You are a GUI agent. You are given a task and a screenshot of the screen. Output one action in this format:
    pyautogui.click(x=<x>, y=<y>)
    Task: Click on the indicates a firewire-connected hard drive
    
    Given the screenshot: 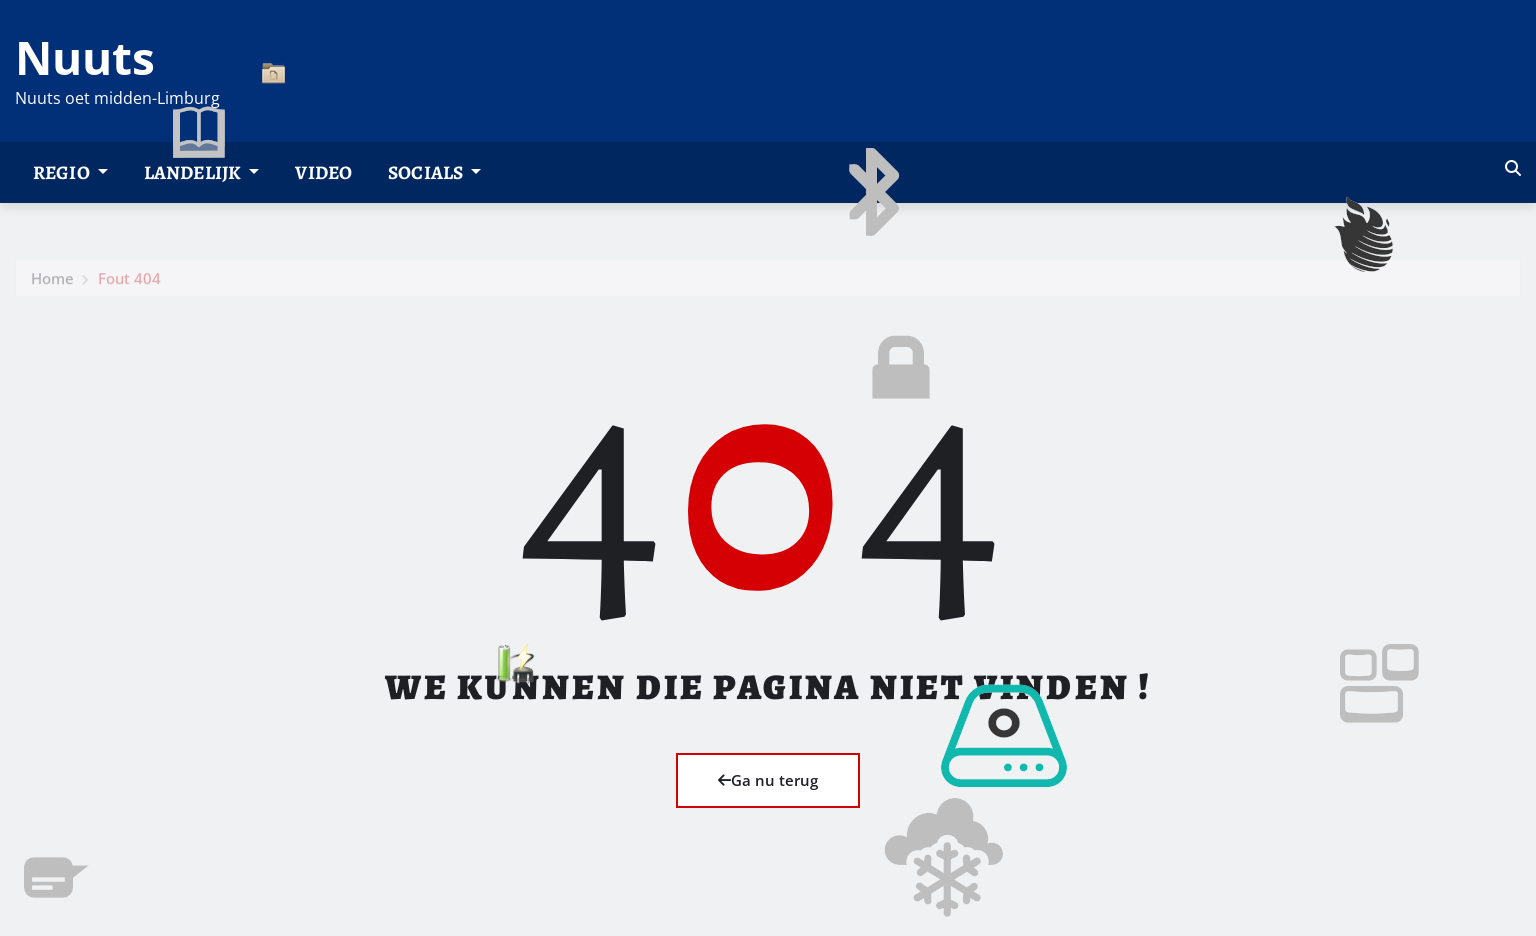 What is the action you would take?
    pyautogui.click(x=1004, y=732)
    